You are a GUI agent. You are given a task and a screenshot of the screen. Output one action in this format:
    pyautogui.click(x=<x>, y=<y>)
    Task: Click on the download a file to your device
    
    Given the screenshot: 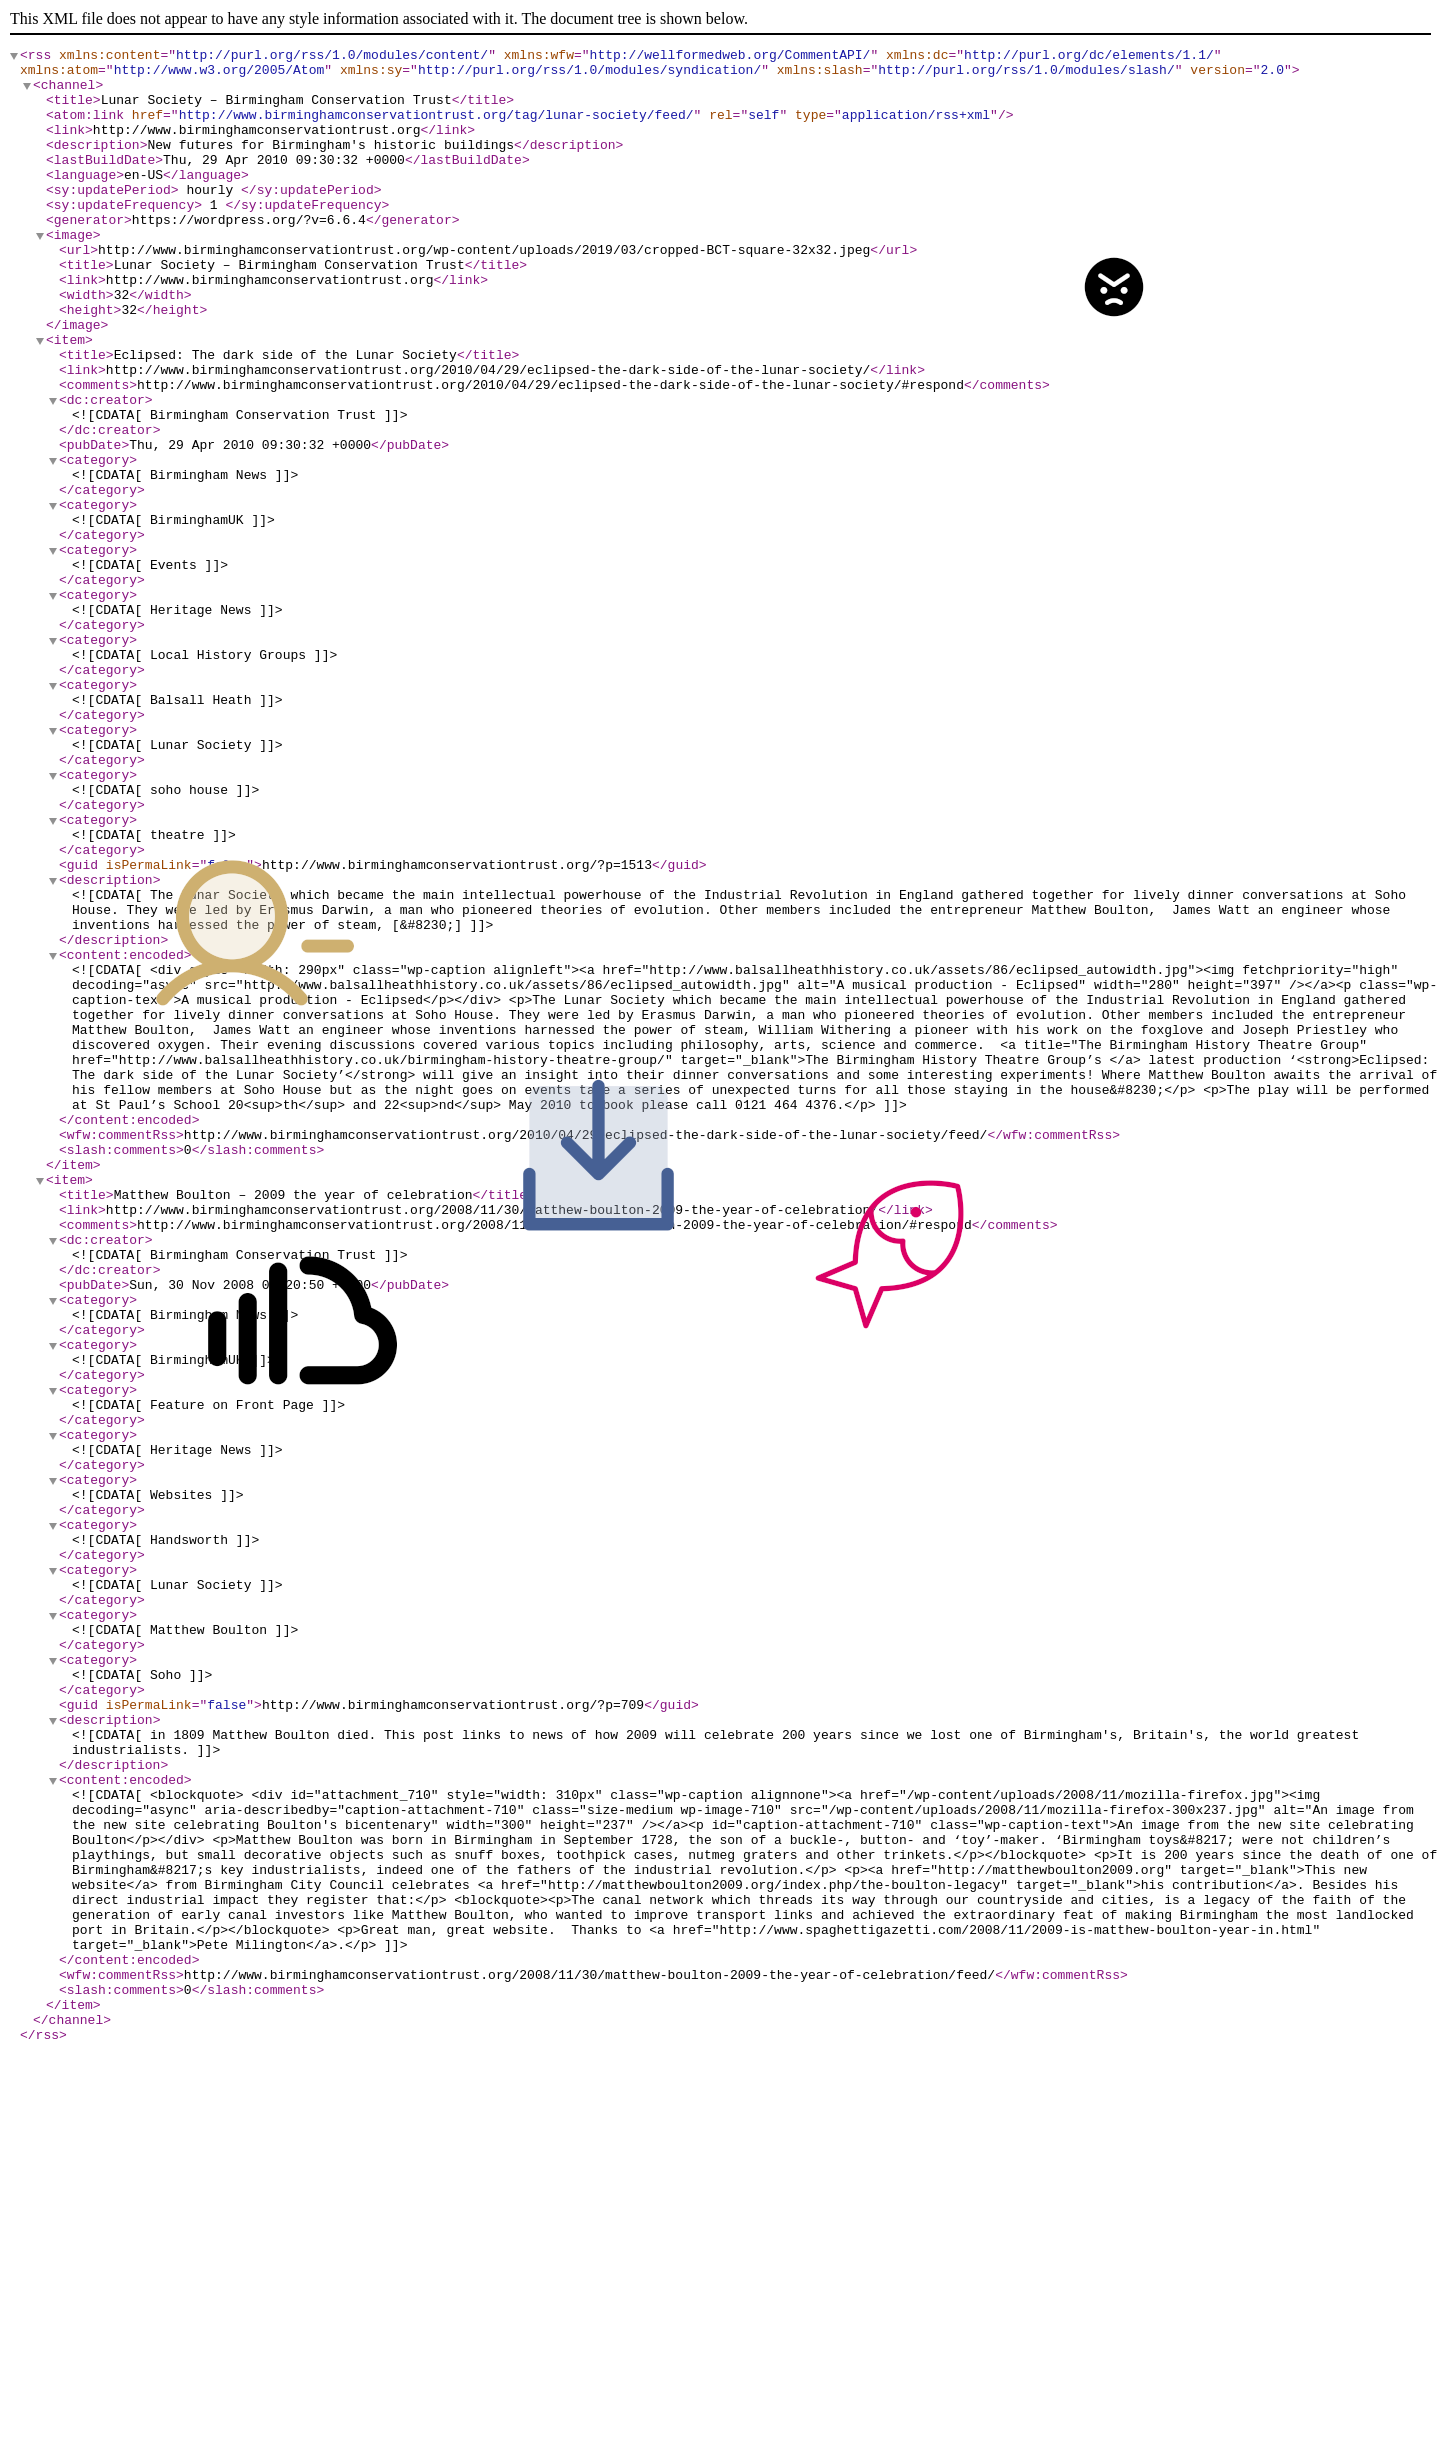 What is the action you would take?
    pyautogui.click(x=598, y=1161)
    